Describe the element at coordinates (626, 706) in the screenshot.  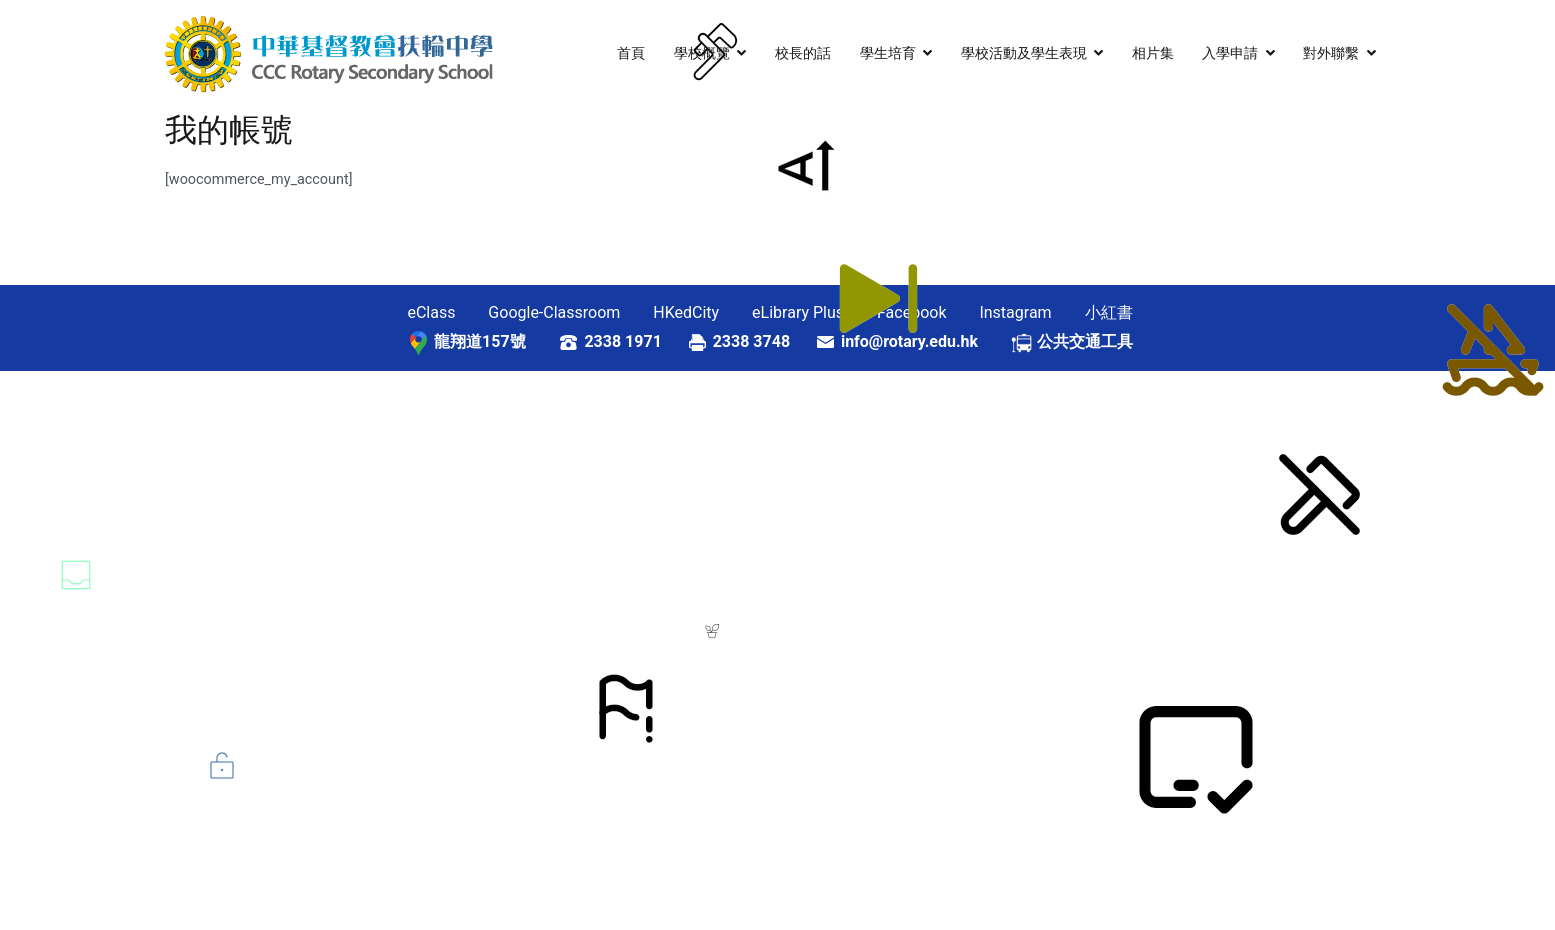
I see `report or flag content with an urgent issue` at that location.